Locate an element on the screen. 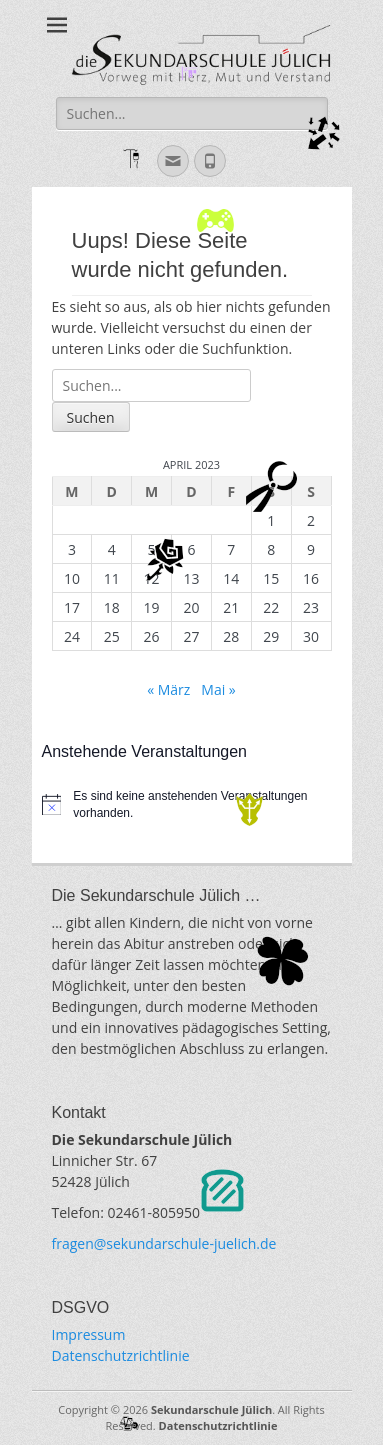 The height and width of the screenshot is (1445, 383). open gaming or play games section is located at coordinates (215, 220).